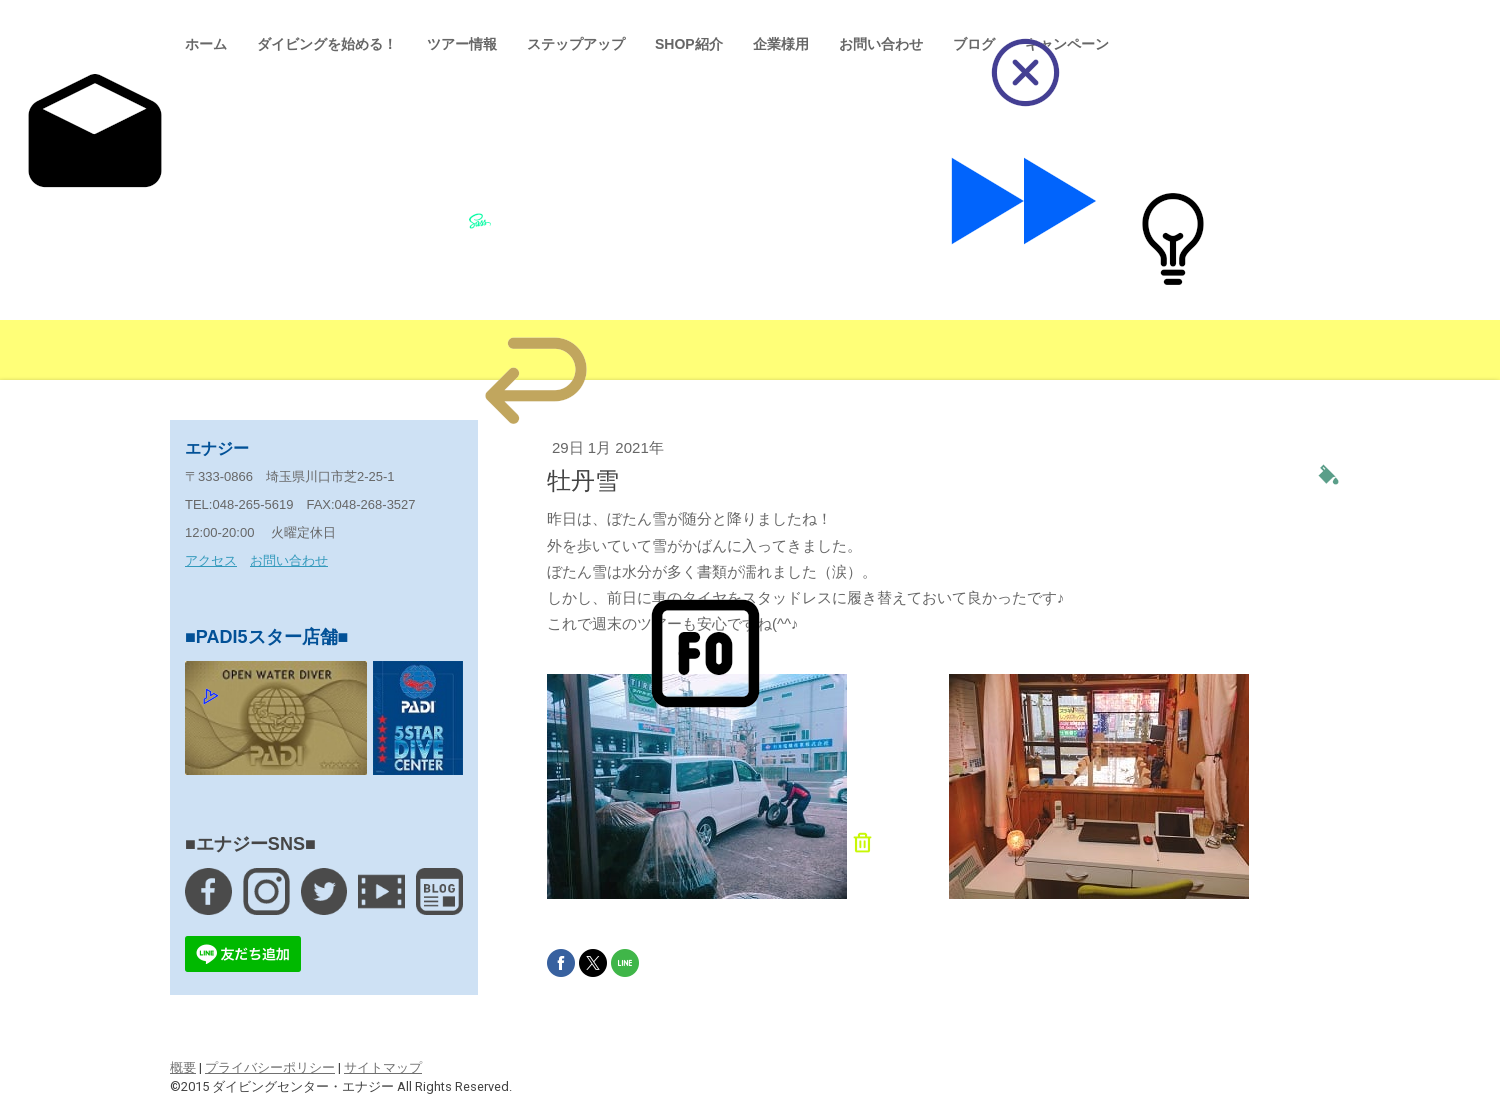 This screenshot has height=1116, width=1500. Describe the element at coordinates (536, 377) in the screenshot. I see `undo or go back to previous state` at that location.